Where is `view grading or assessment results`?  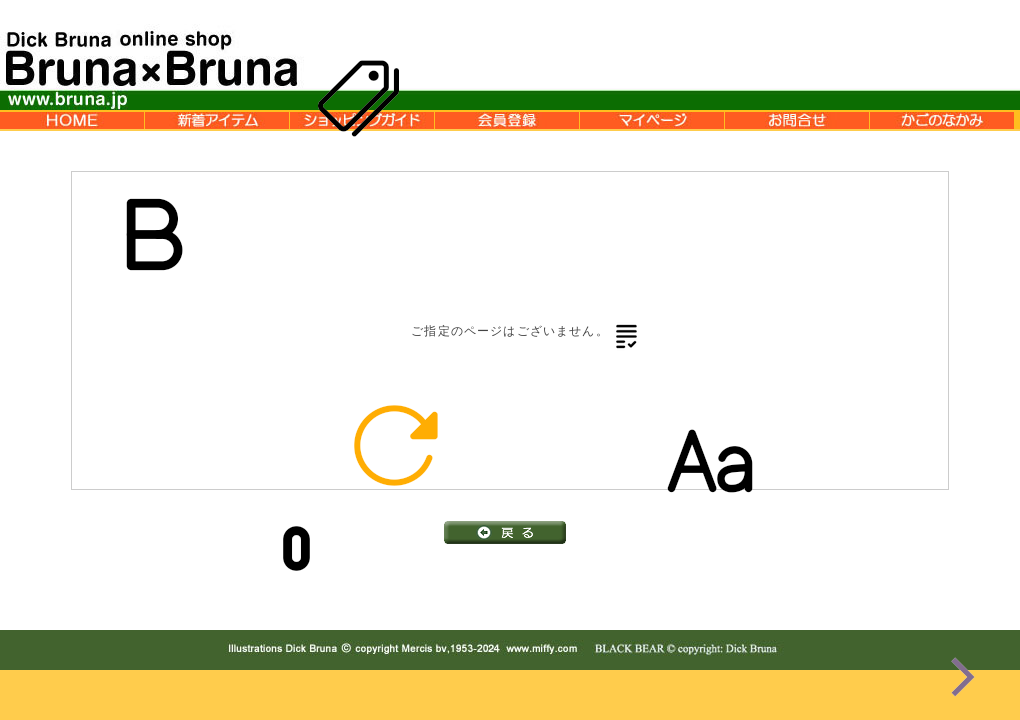
view grading or assessment results is located at coordinates (626, 336).